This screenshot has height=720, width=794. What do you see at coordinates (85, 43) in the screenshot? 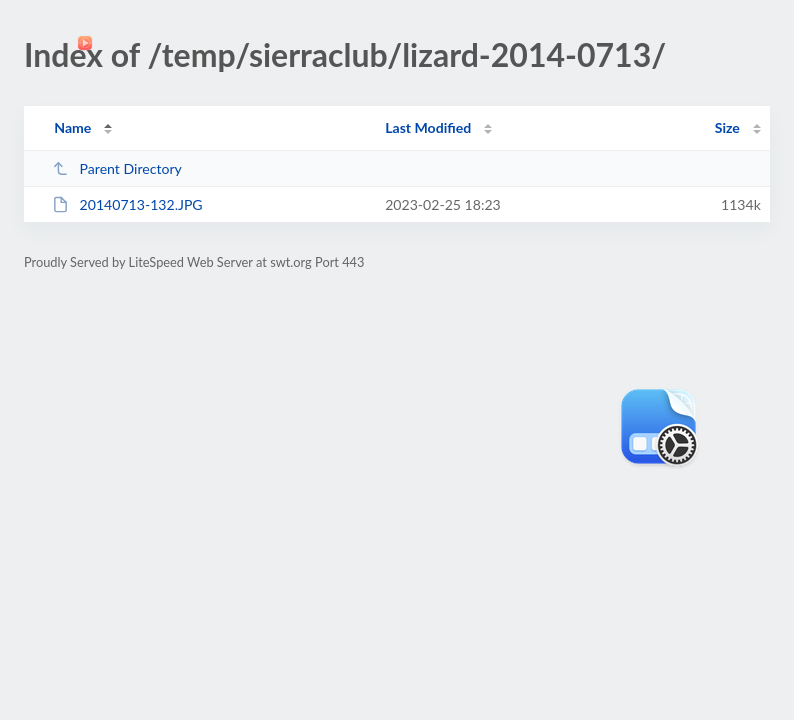
I see `open audiotube music streaming app` at bounding box center [85, 43].